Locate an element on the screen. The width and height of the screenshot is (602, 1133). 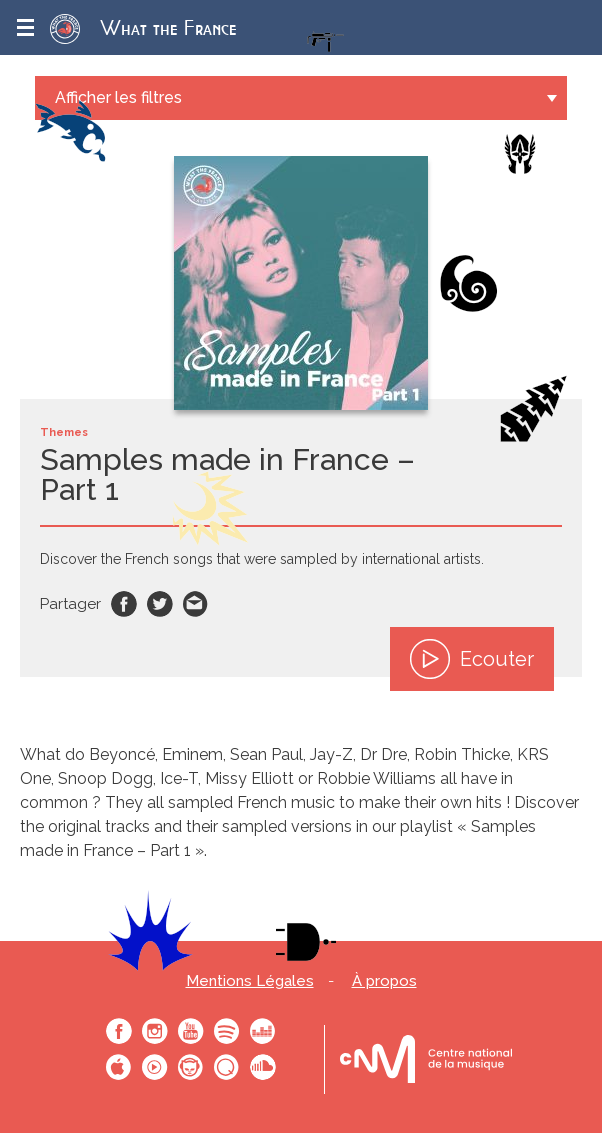
enter a new area or portal in a game is located at coordinates (150, 931).